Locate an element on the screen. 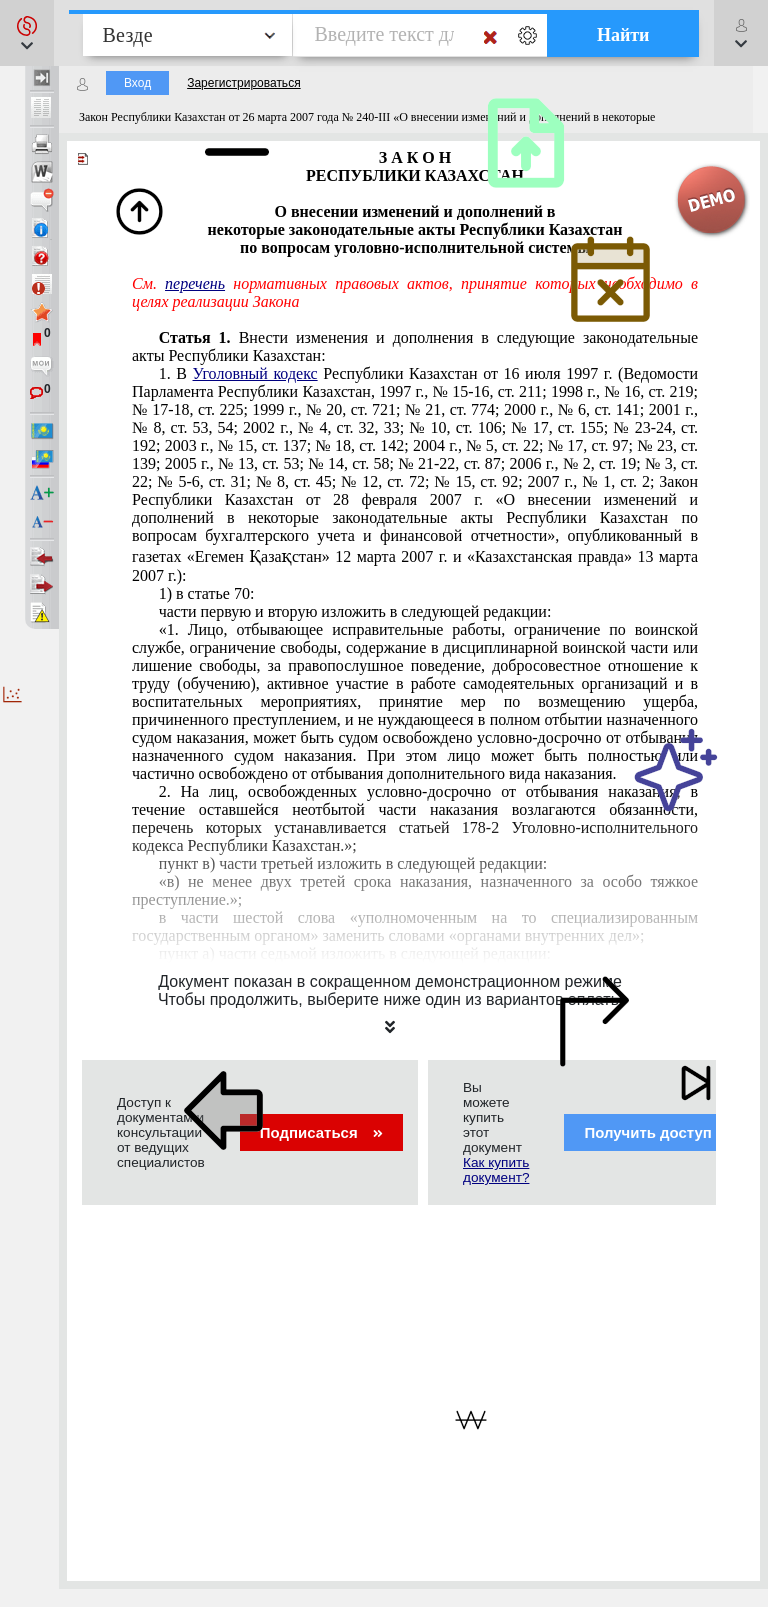 The width and height of the screenshot is (768, 1607). scroll to top of page is located at coordinates (139, 211).